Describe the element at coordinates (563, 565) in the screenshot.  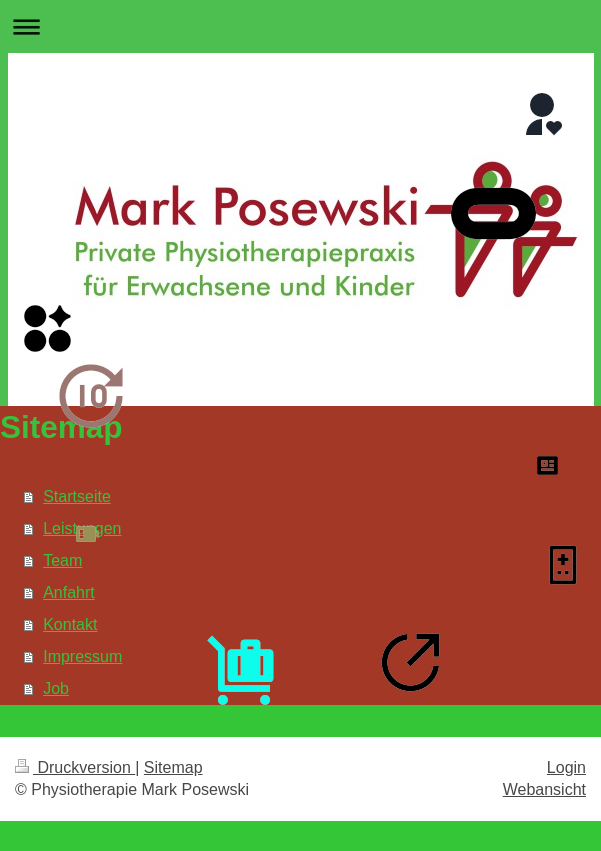
I see `access remote control settings` at that location.